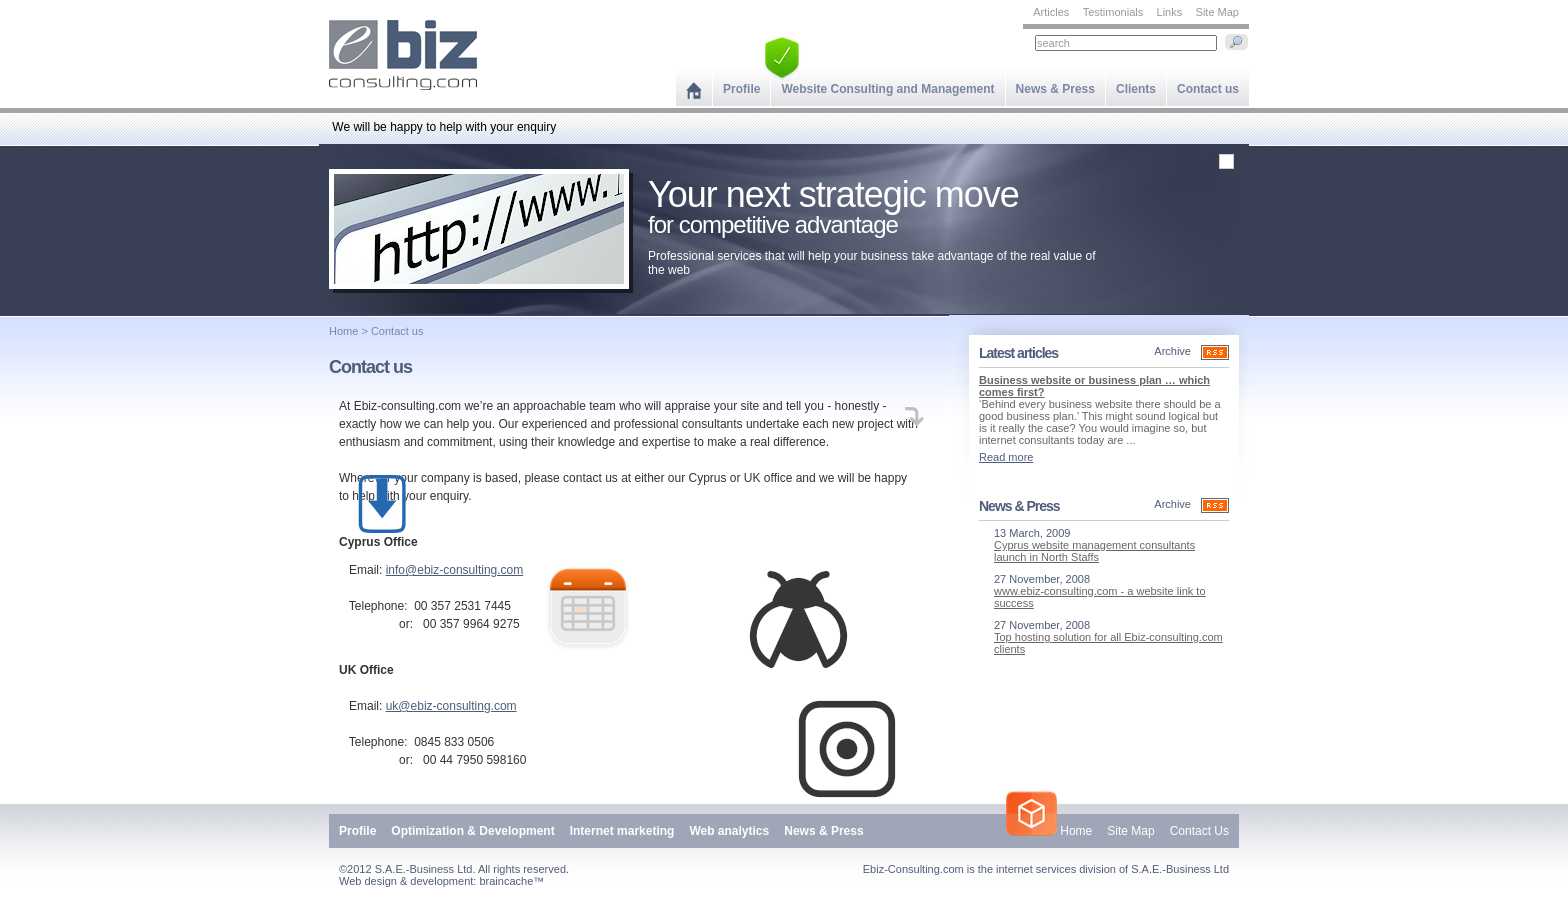  What do you see at coordinates (384, 504) in the screenshot?
I see `download a file or application` at bounding box center [384, 504].